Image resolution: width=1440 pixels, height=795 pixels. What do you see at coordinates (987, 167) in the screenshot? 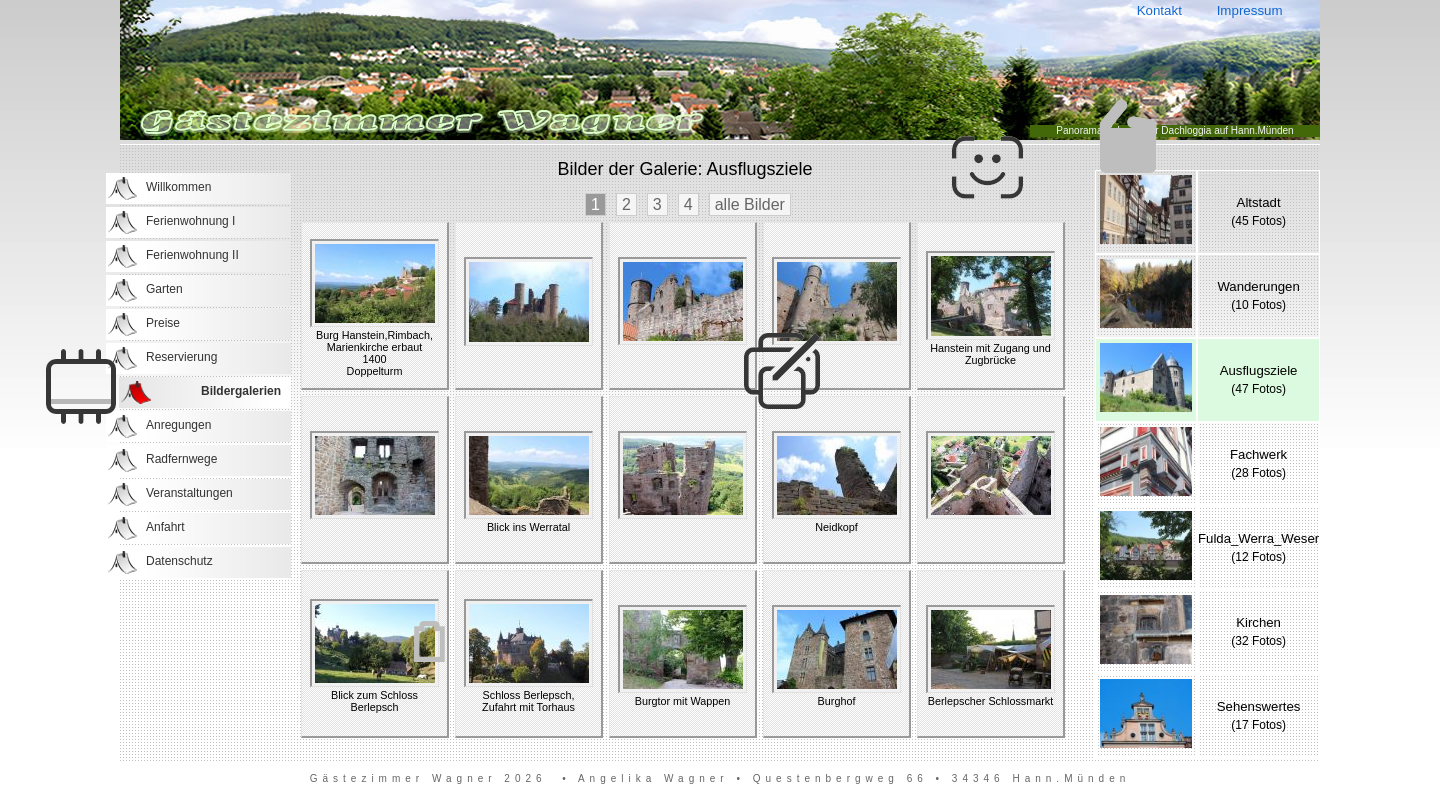
I see `face recognition authentication` at bounding box center [987, 167].